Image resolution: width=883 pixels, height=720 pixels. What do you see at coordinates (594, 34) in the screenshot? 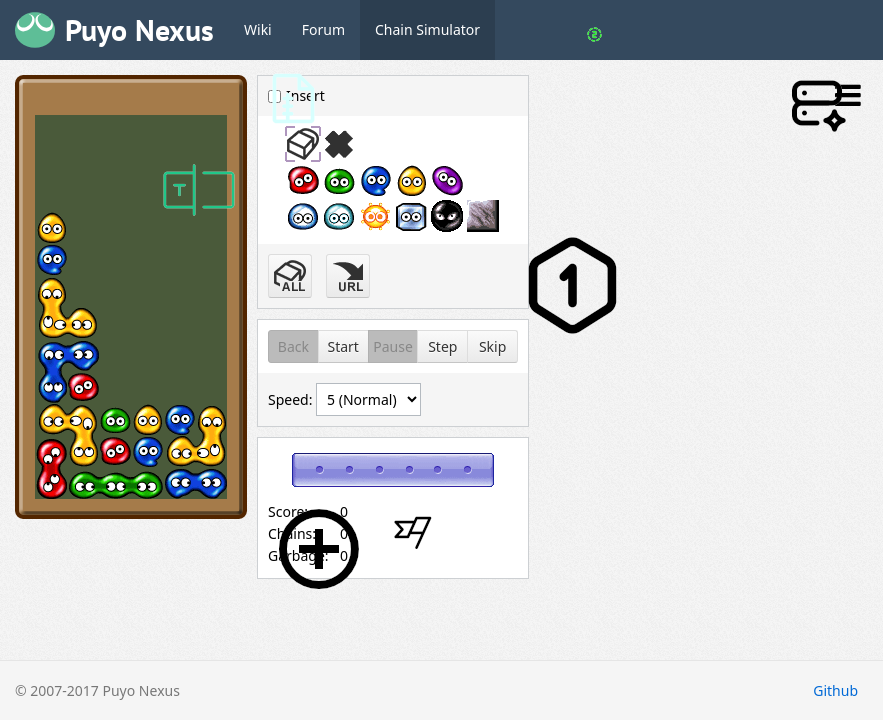
I see `step 2 of a multi-step process` at bounding box center [594, 34].